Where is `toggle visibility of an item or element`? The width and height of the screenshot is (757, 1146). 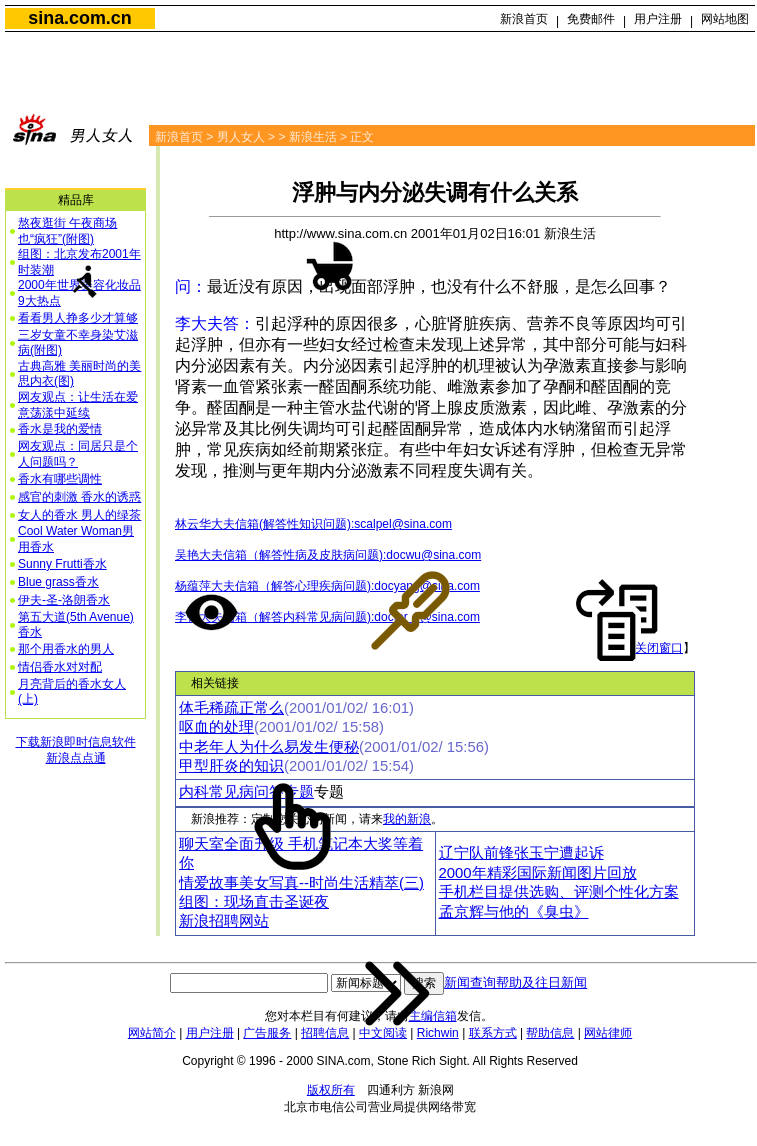 toggle visibility of an item or element is located at coordinates (211, 613).